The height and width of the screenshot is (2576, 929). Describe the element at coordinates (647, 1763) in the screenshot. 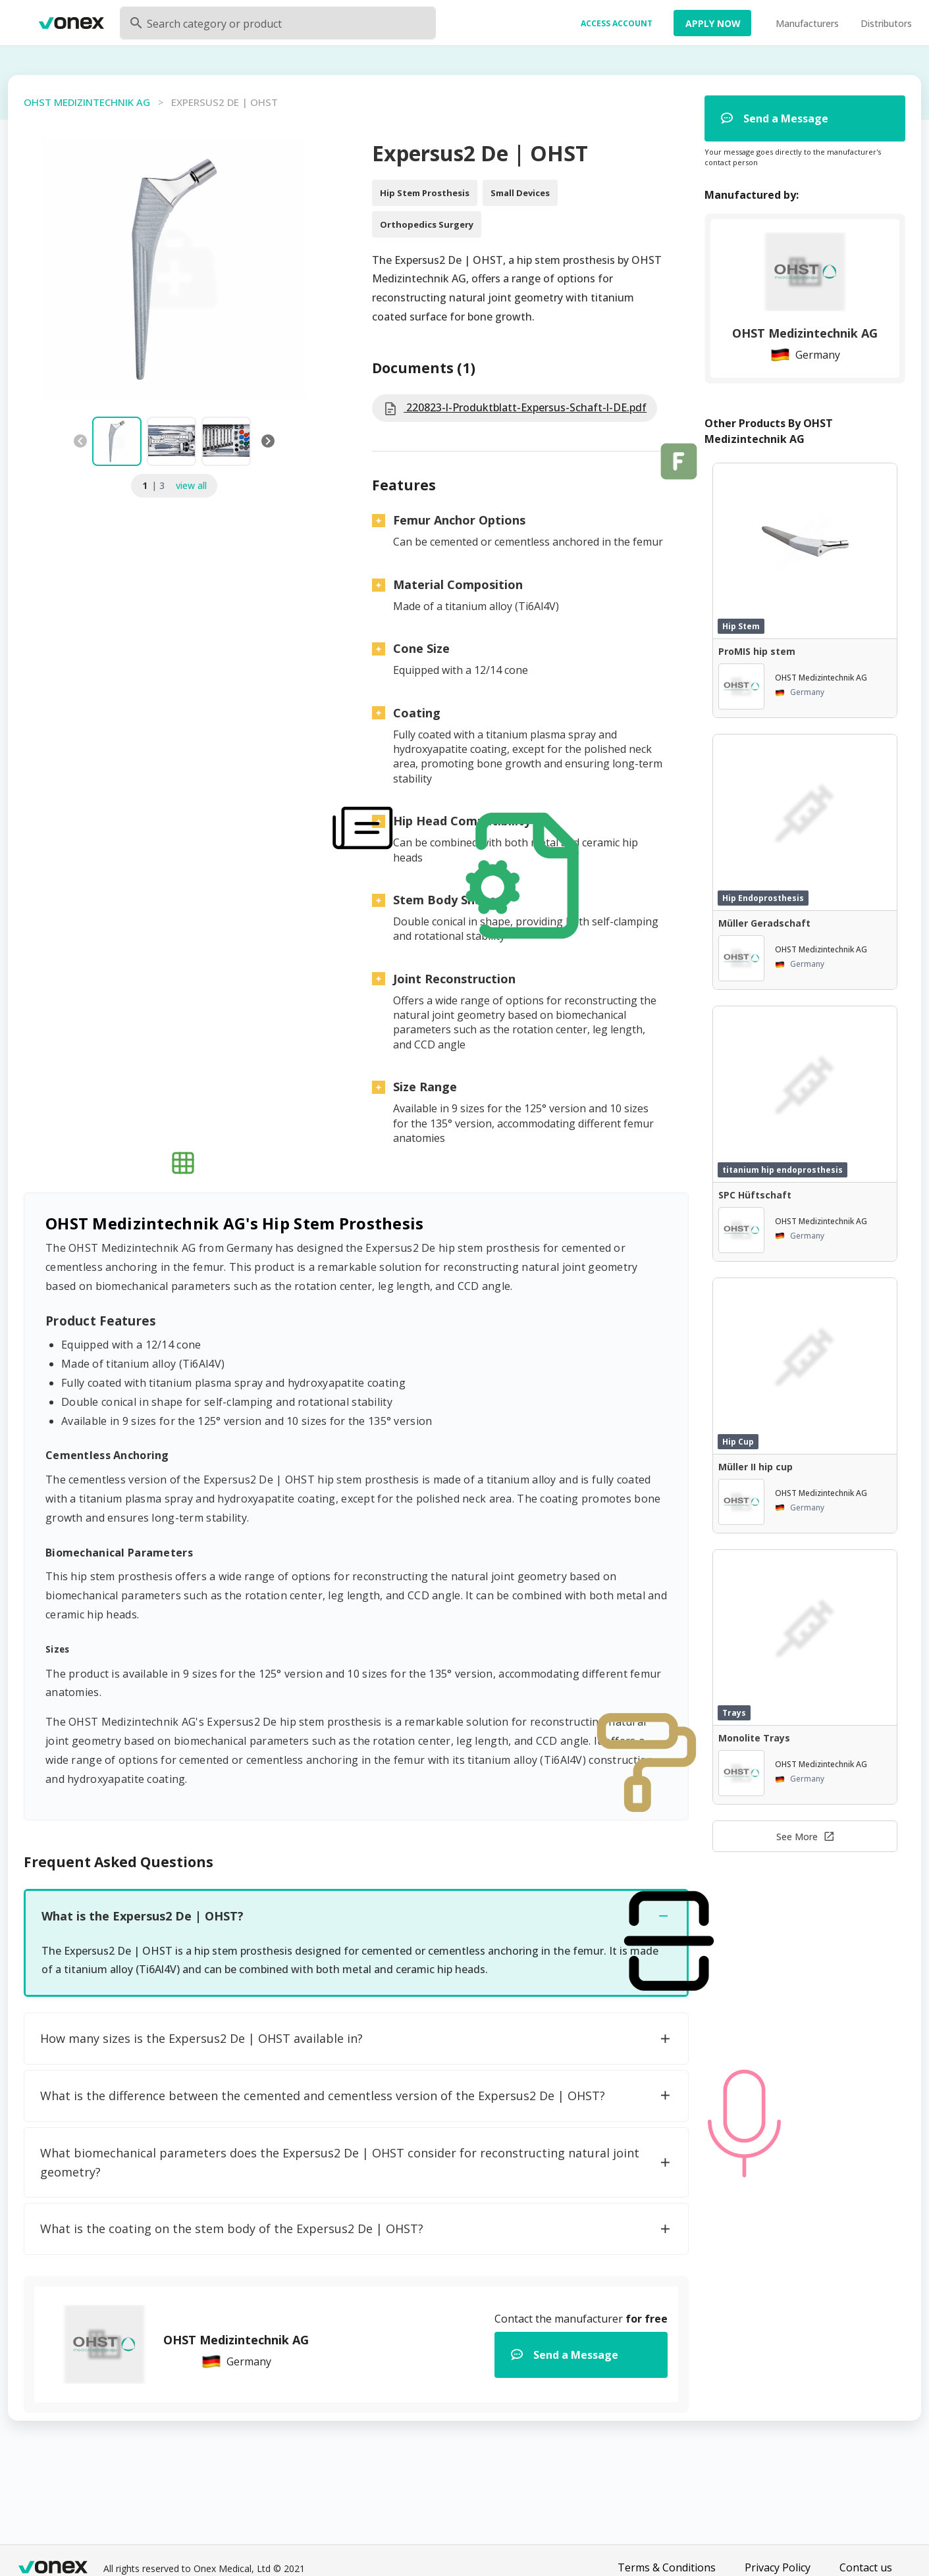

I see `customize theme or appearance settings` at that location.